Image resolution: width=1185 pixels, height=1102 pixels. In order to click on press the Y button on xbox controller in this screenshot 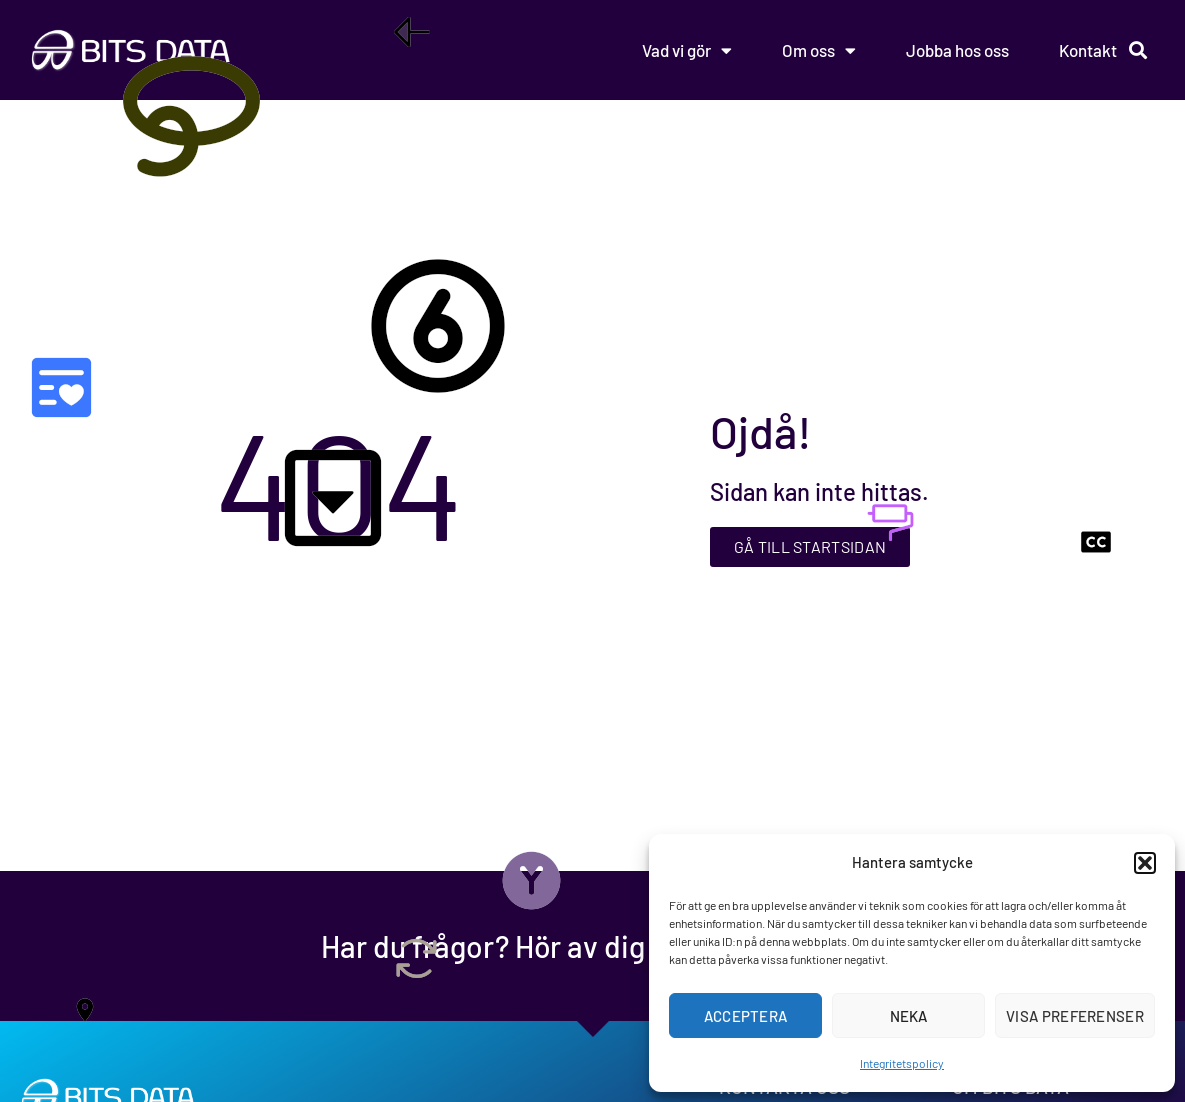, I will do `click(531, 880)`.